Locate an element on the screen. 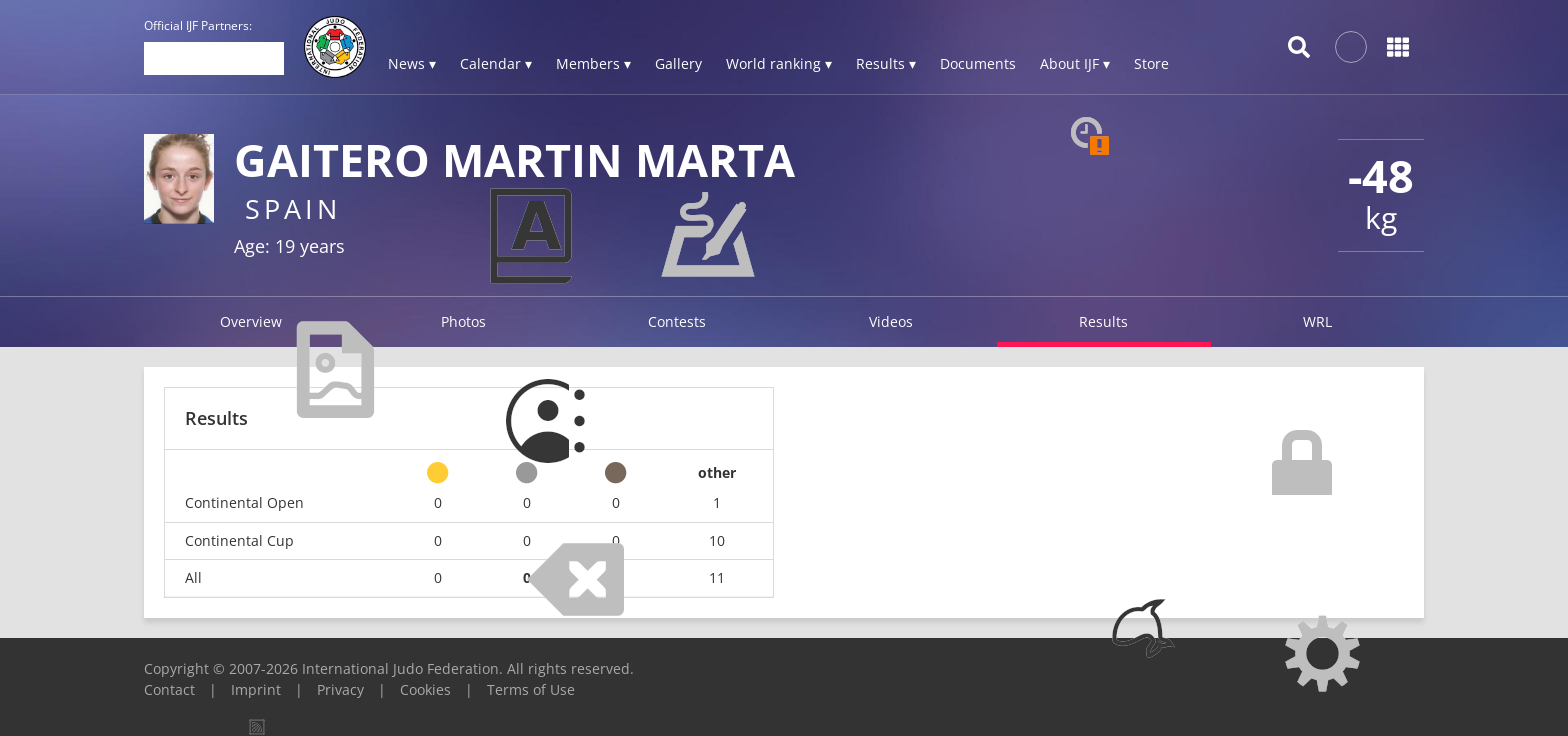 The image size is (1568, 736). connect a drawing tablet or stylus input device is located at coordinates (708, 237).